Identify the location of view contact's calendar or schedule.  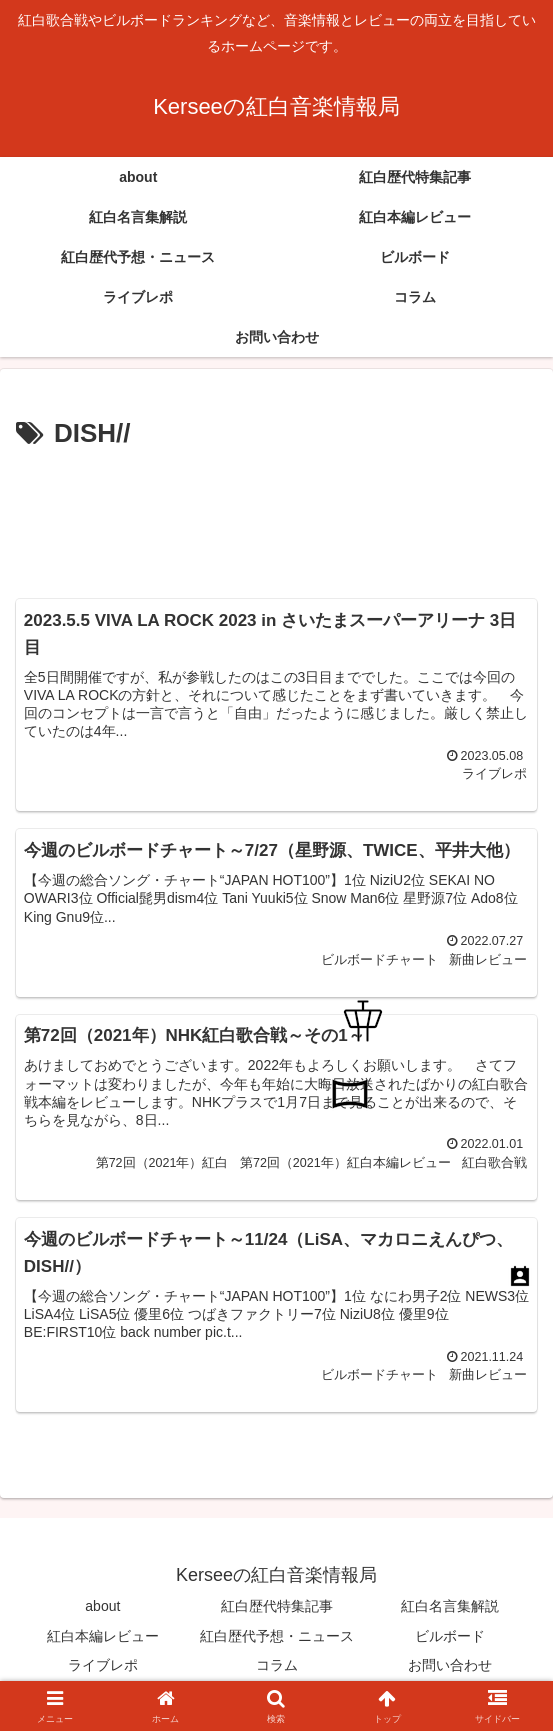
(520, 1277).